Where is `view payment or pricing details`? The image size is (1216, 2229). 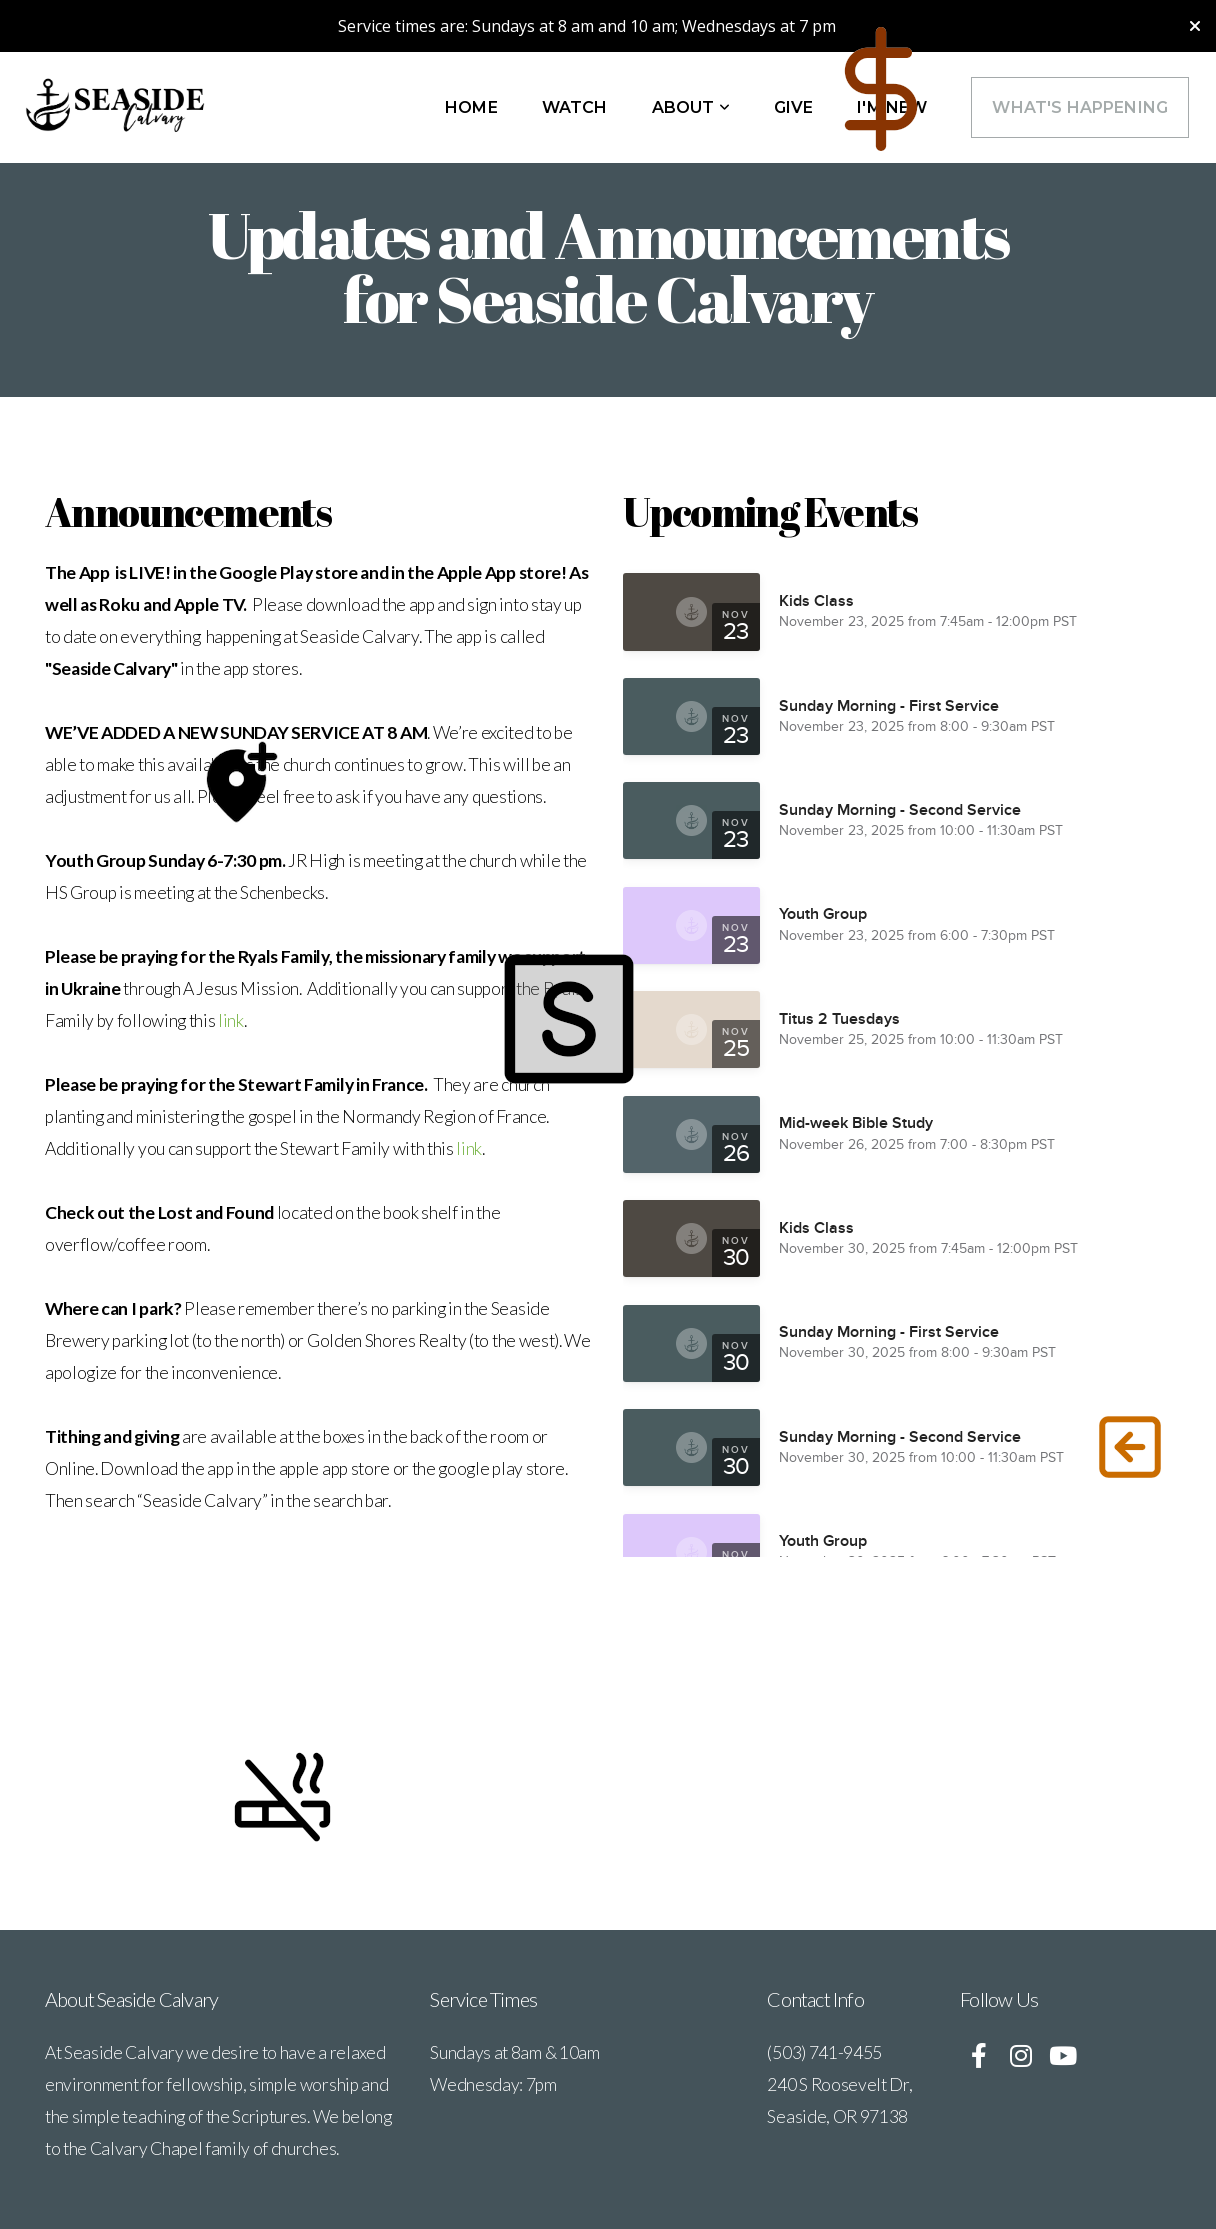
view payment or pricing details is located at coordinates (881, 89).